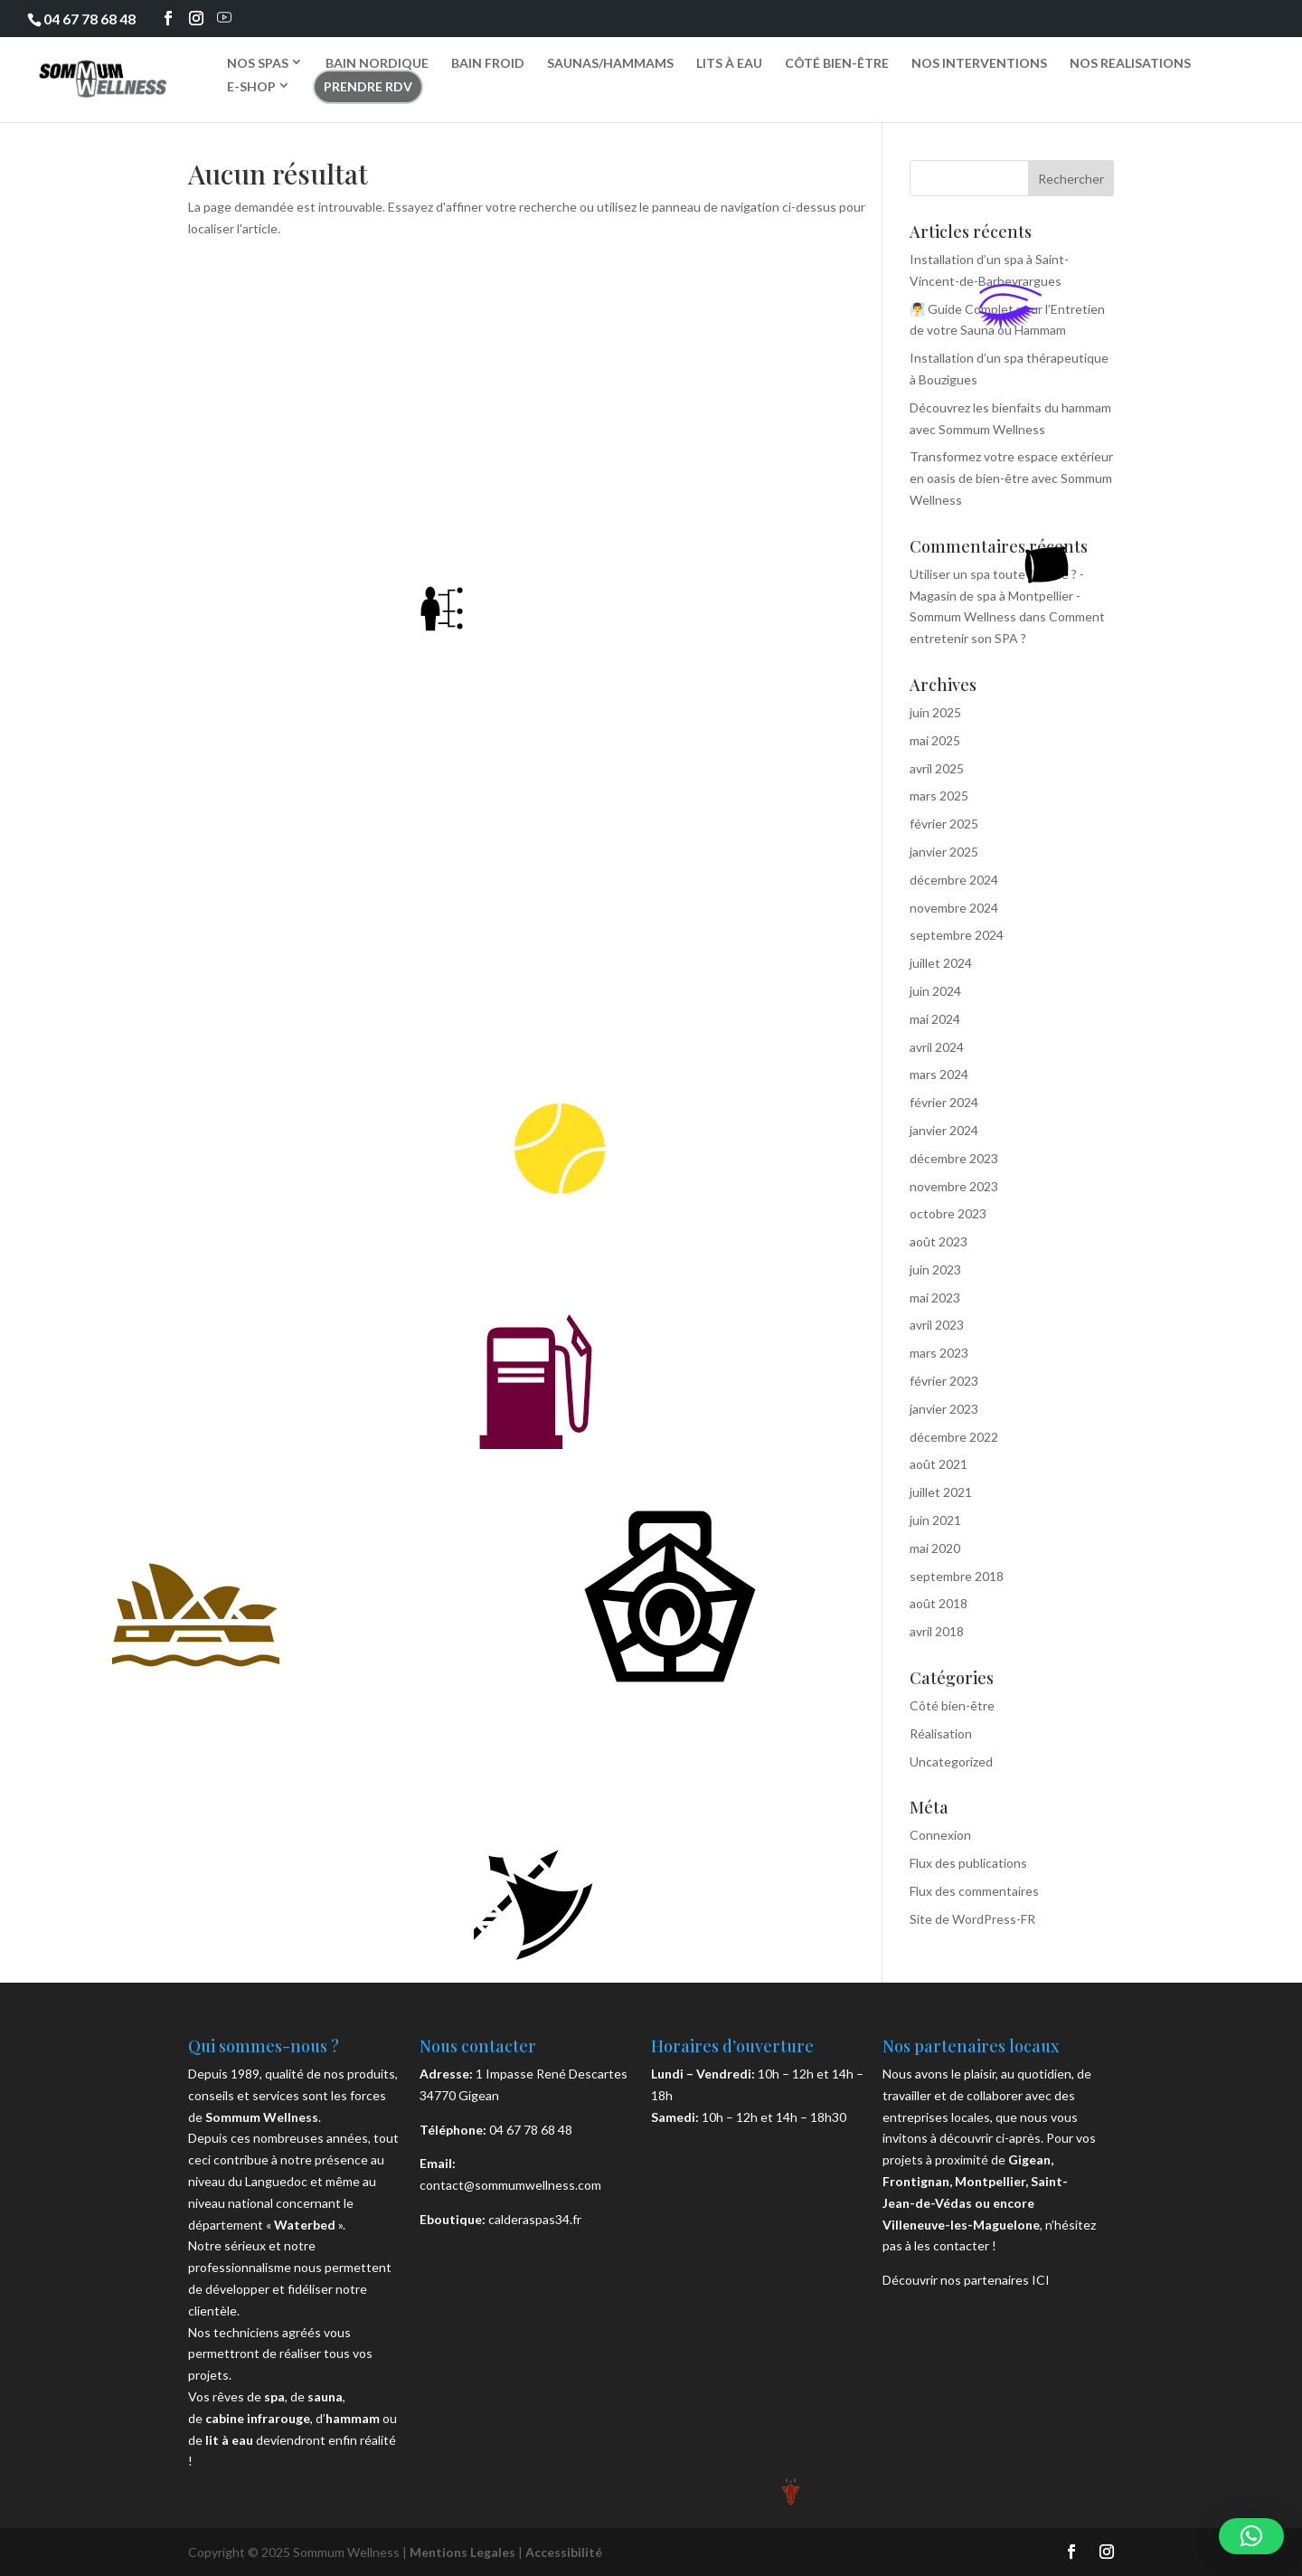 This screenshot has height=2576, width=1302. I want to click on access tennis or sports-related features, so click(560, 1149).